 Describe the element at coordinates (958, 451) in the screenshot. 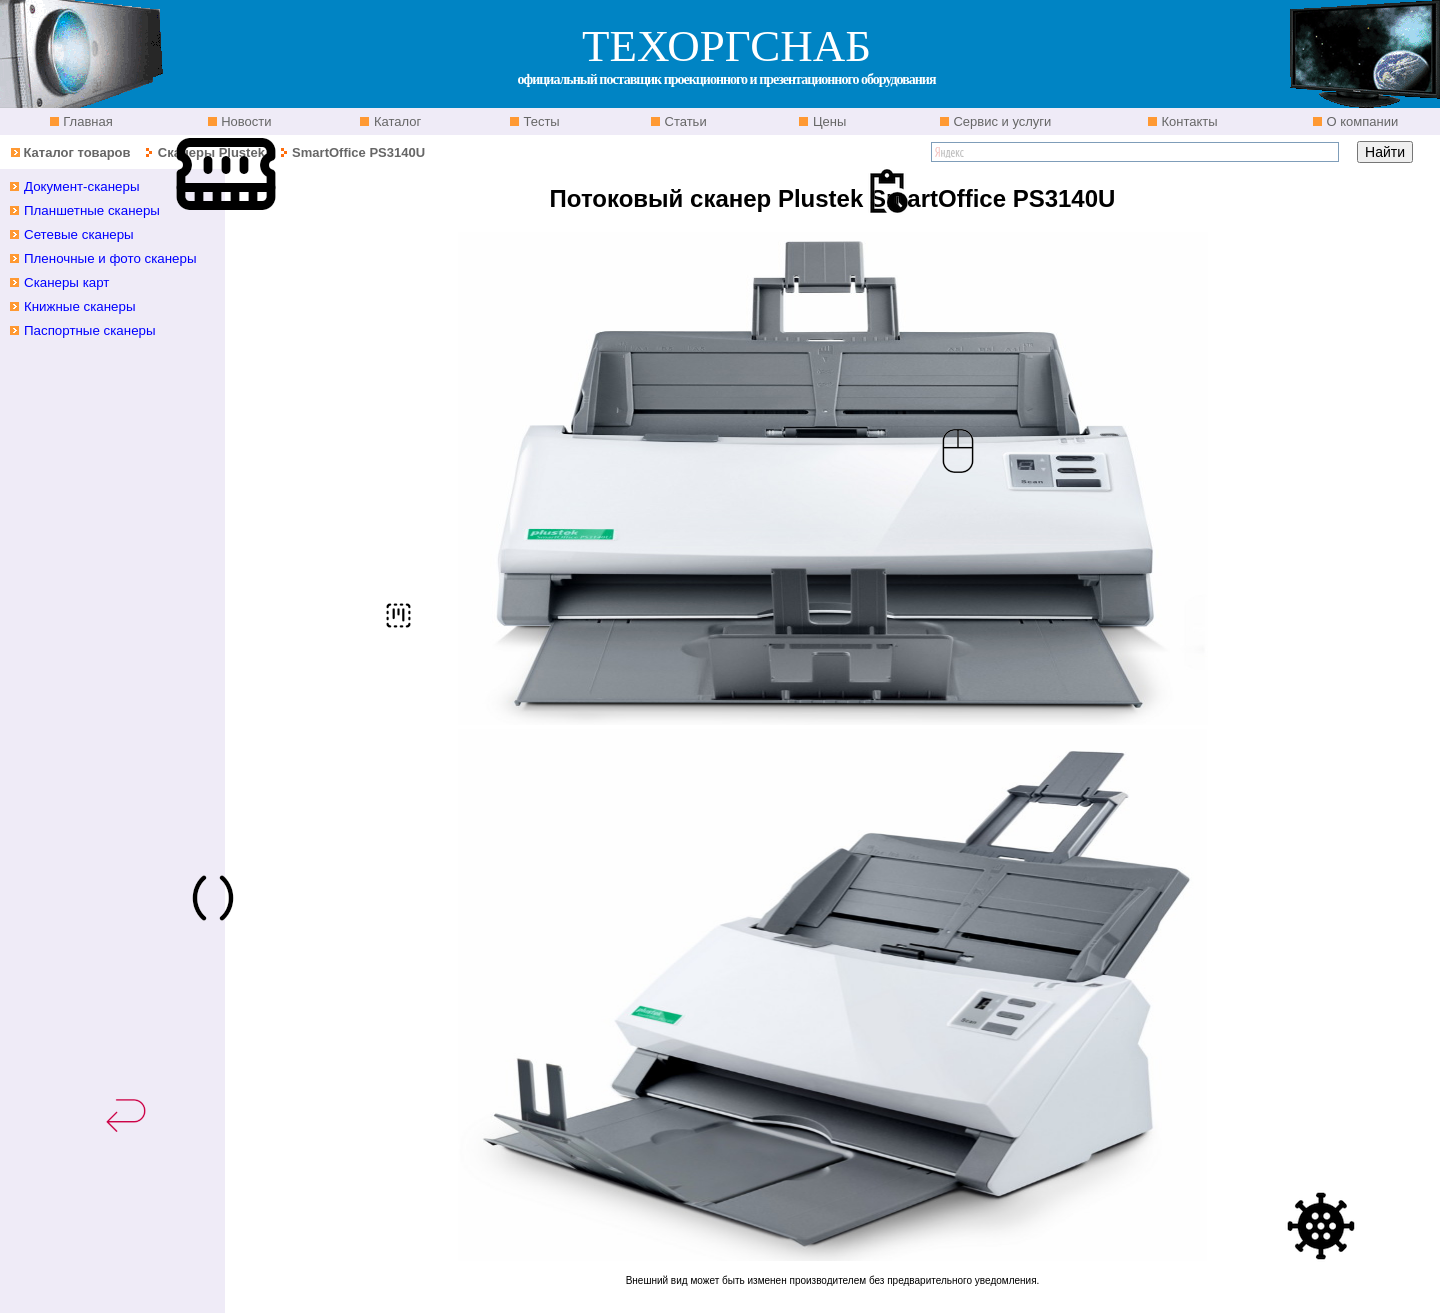

I see `indicates mouse input or cursor control settings` at that location.